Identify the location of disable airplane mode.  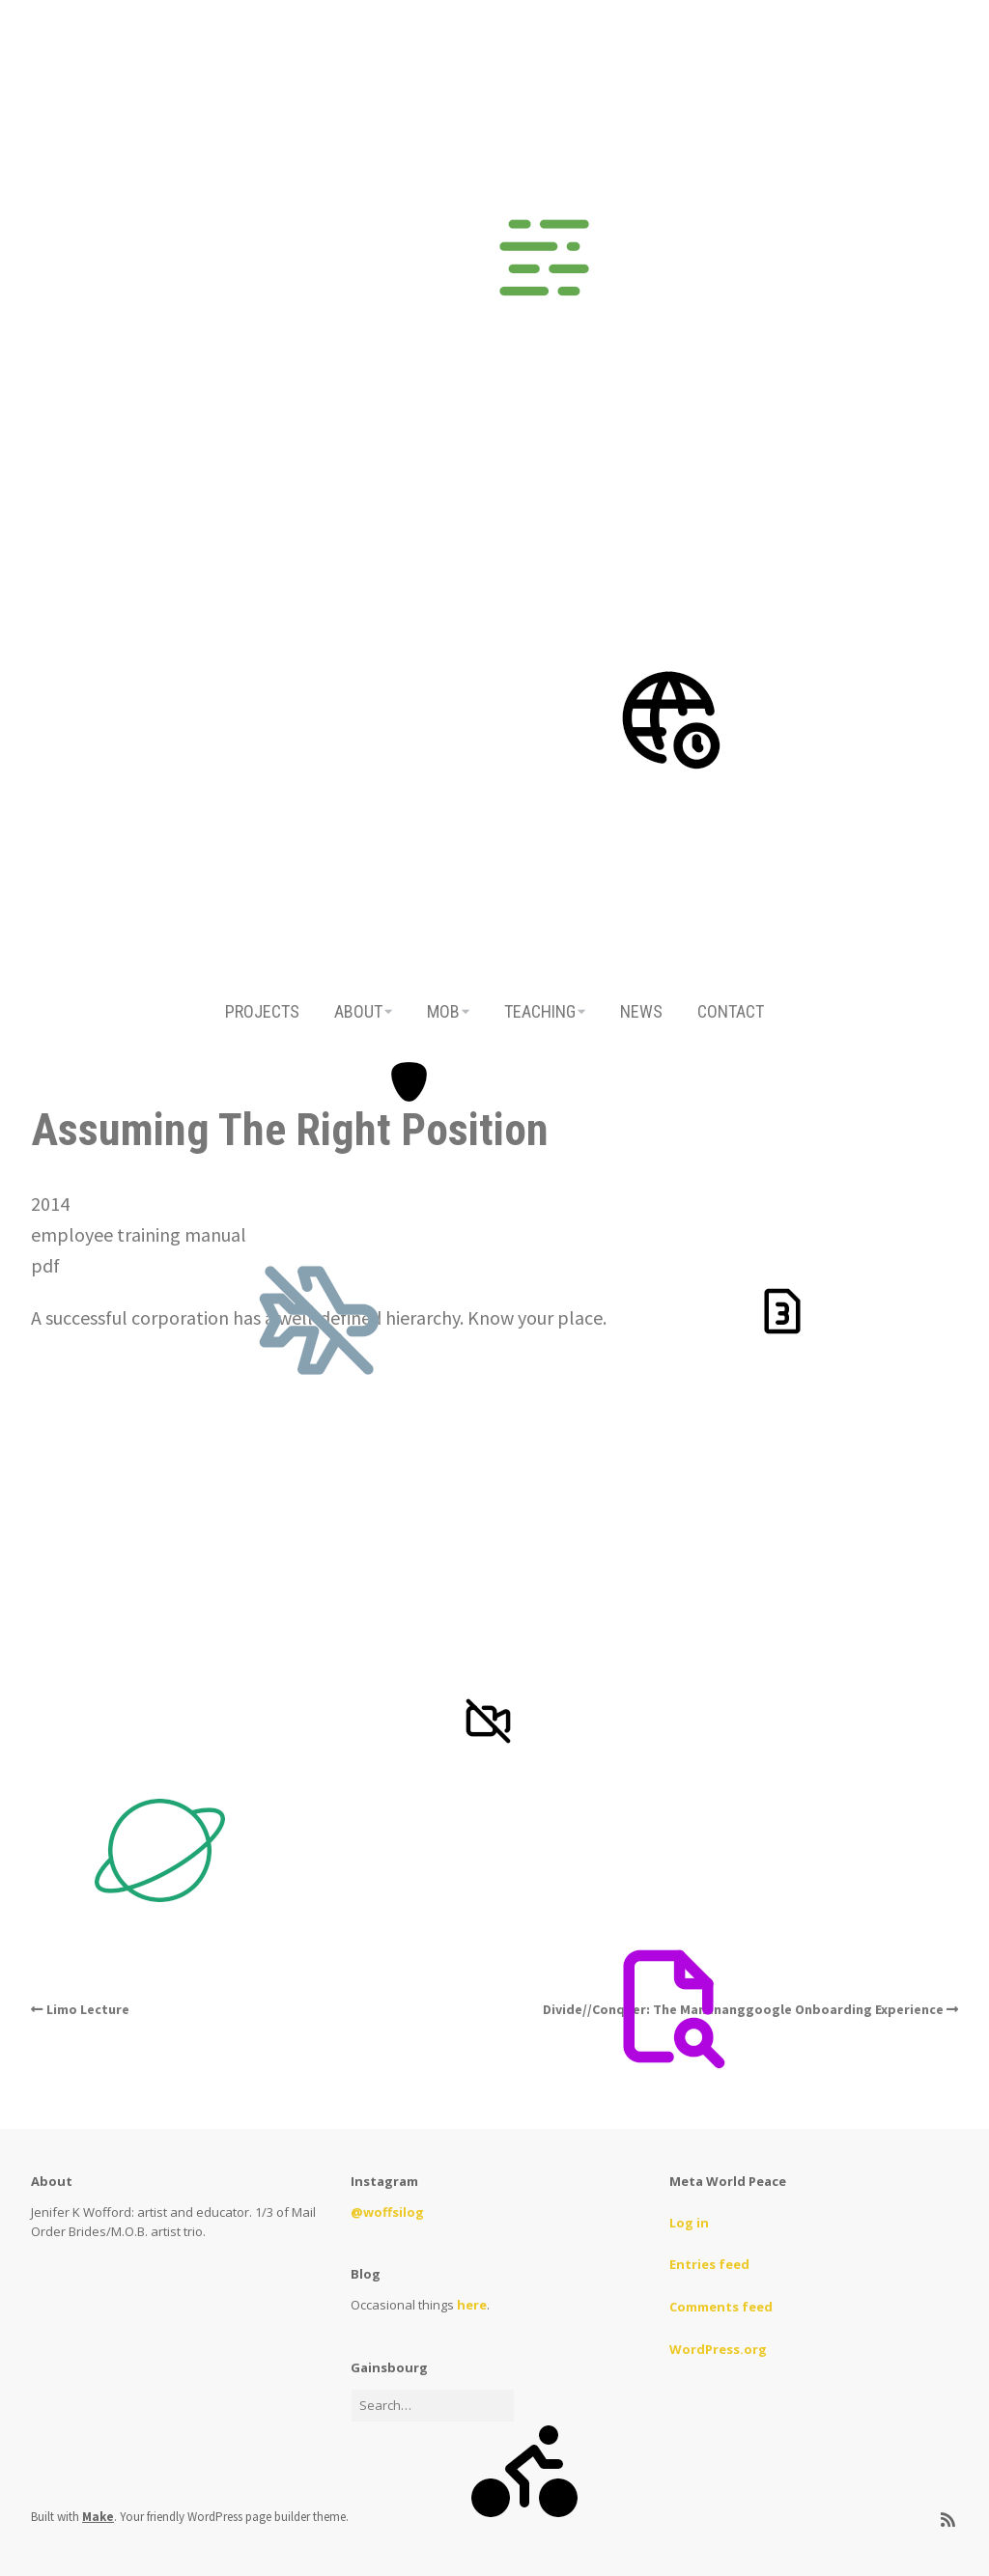
(319, 1320).